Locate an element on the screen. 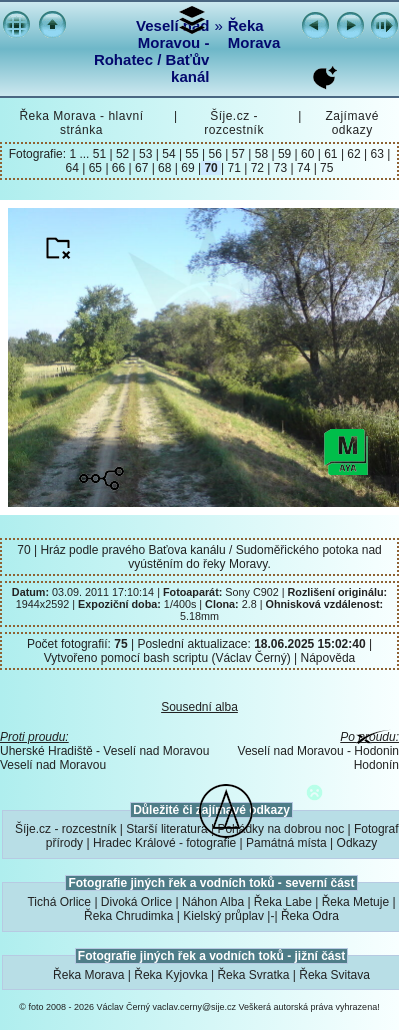  buffer app logo is located at coordinates (192, 20).